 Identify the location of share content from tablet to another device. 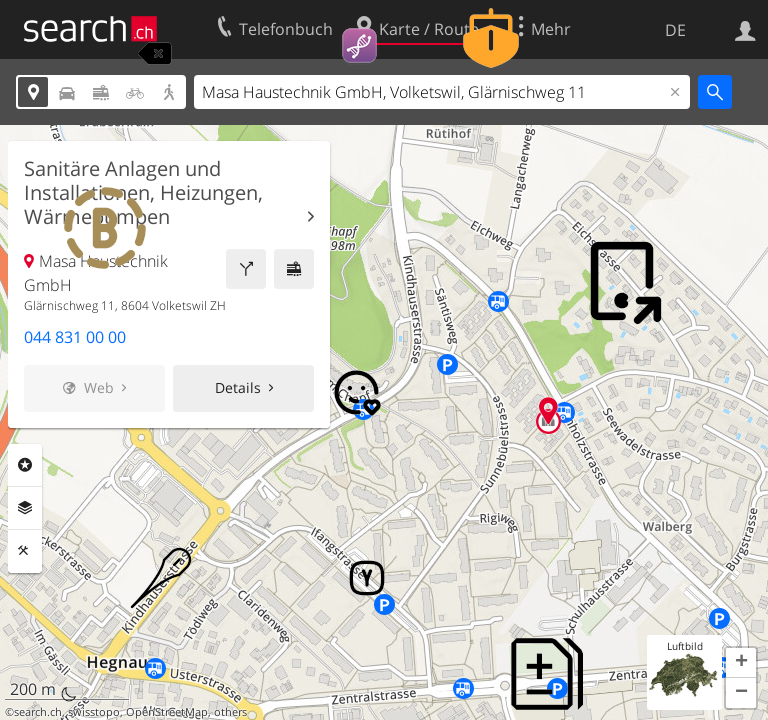
(622, 281).